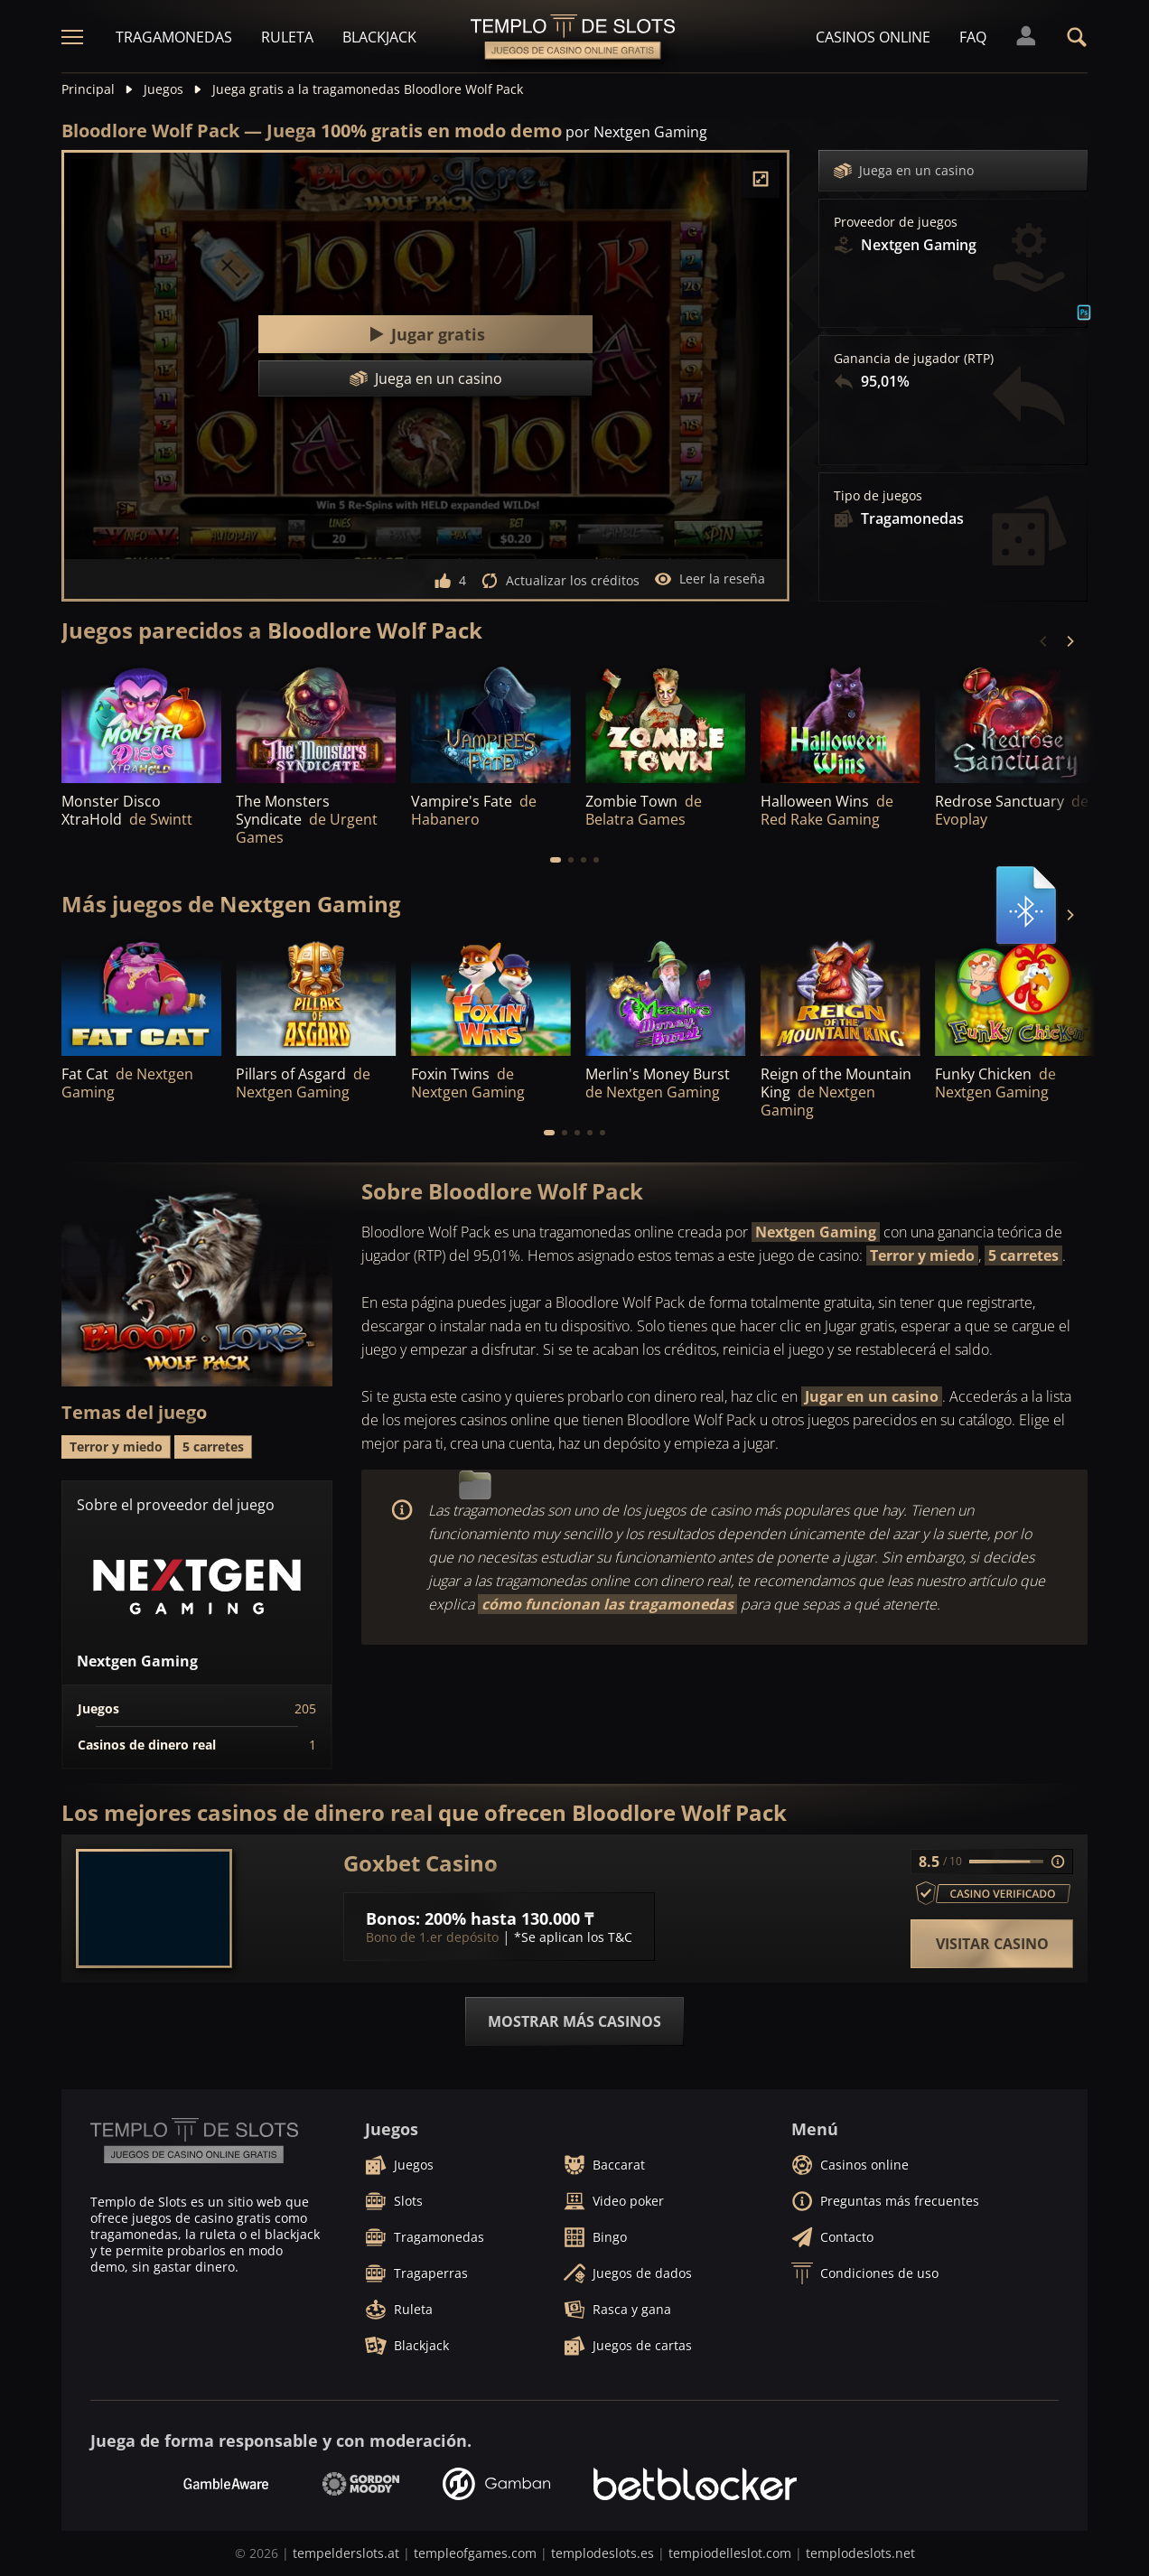 The image size is (1149, 2576). Describe the element at coordinates (475, 1485) in the screenshot. I see `indicates a valid drop target for dragging files` at that location.